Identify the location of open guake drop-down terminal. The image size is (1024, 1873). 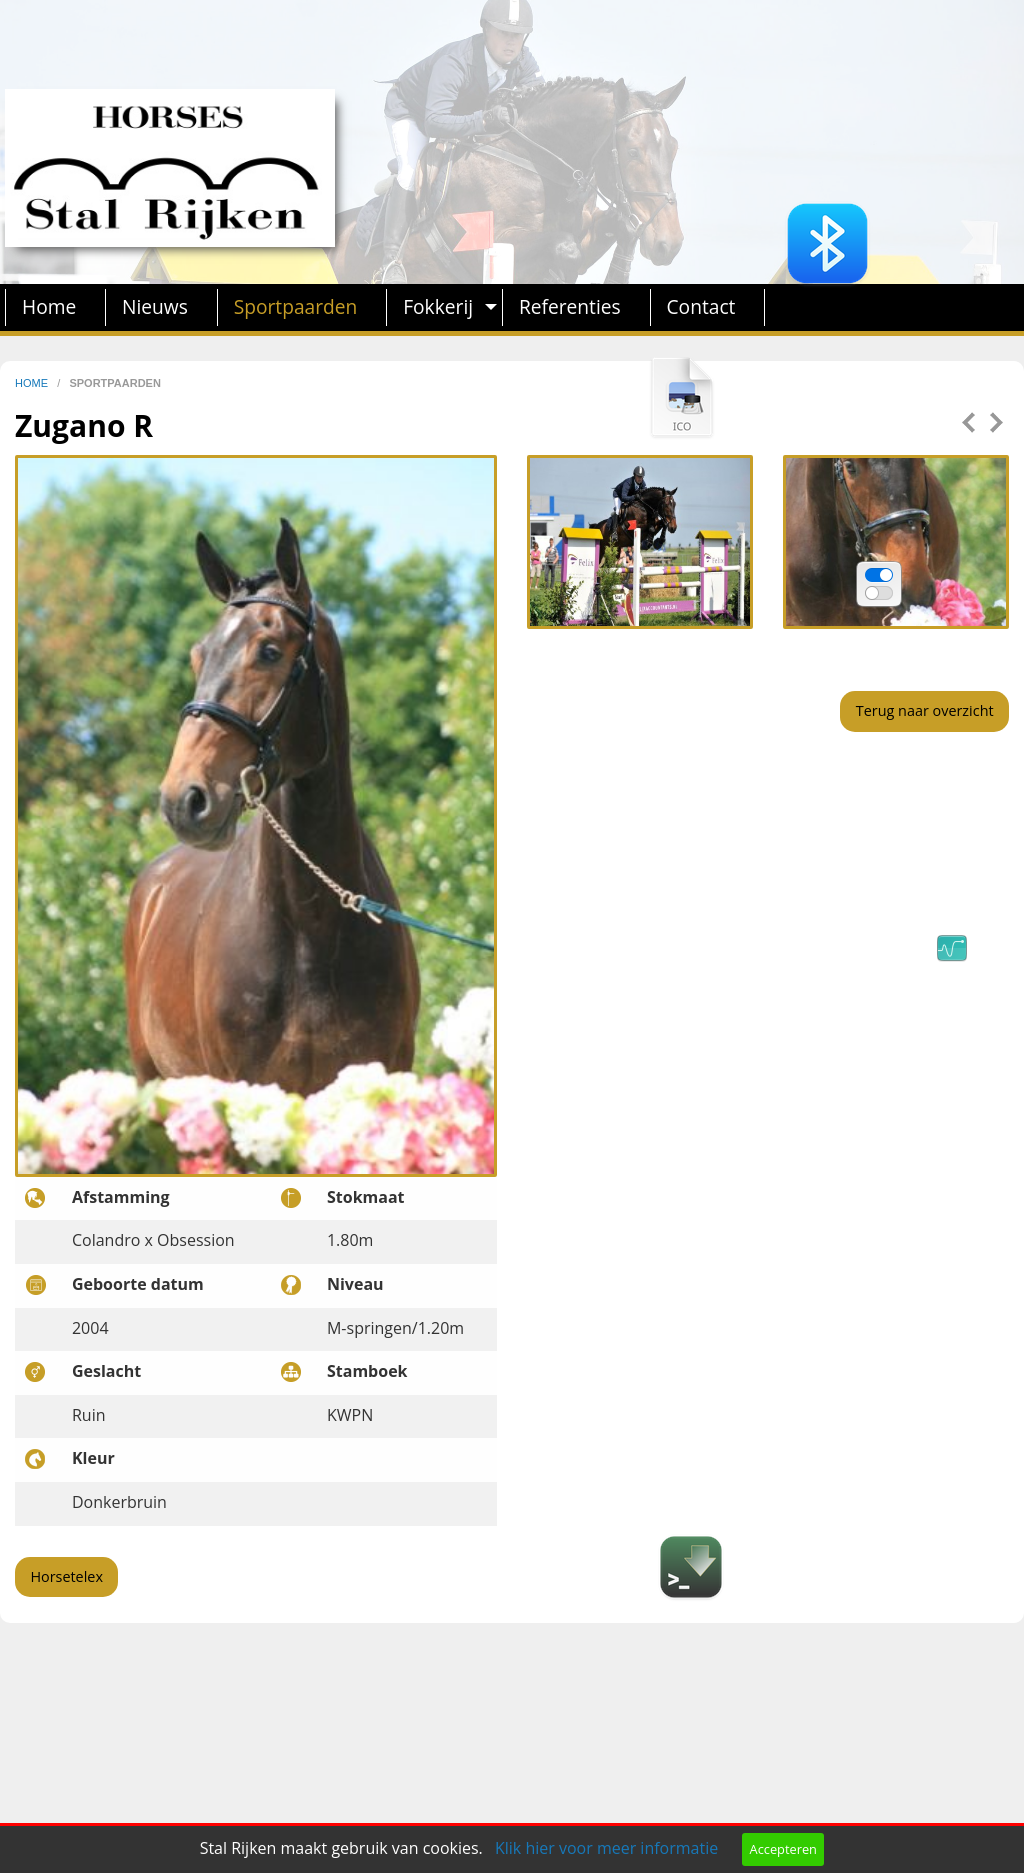
(691, 1567).